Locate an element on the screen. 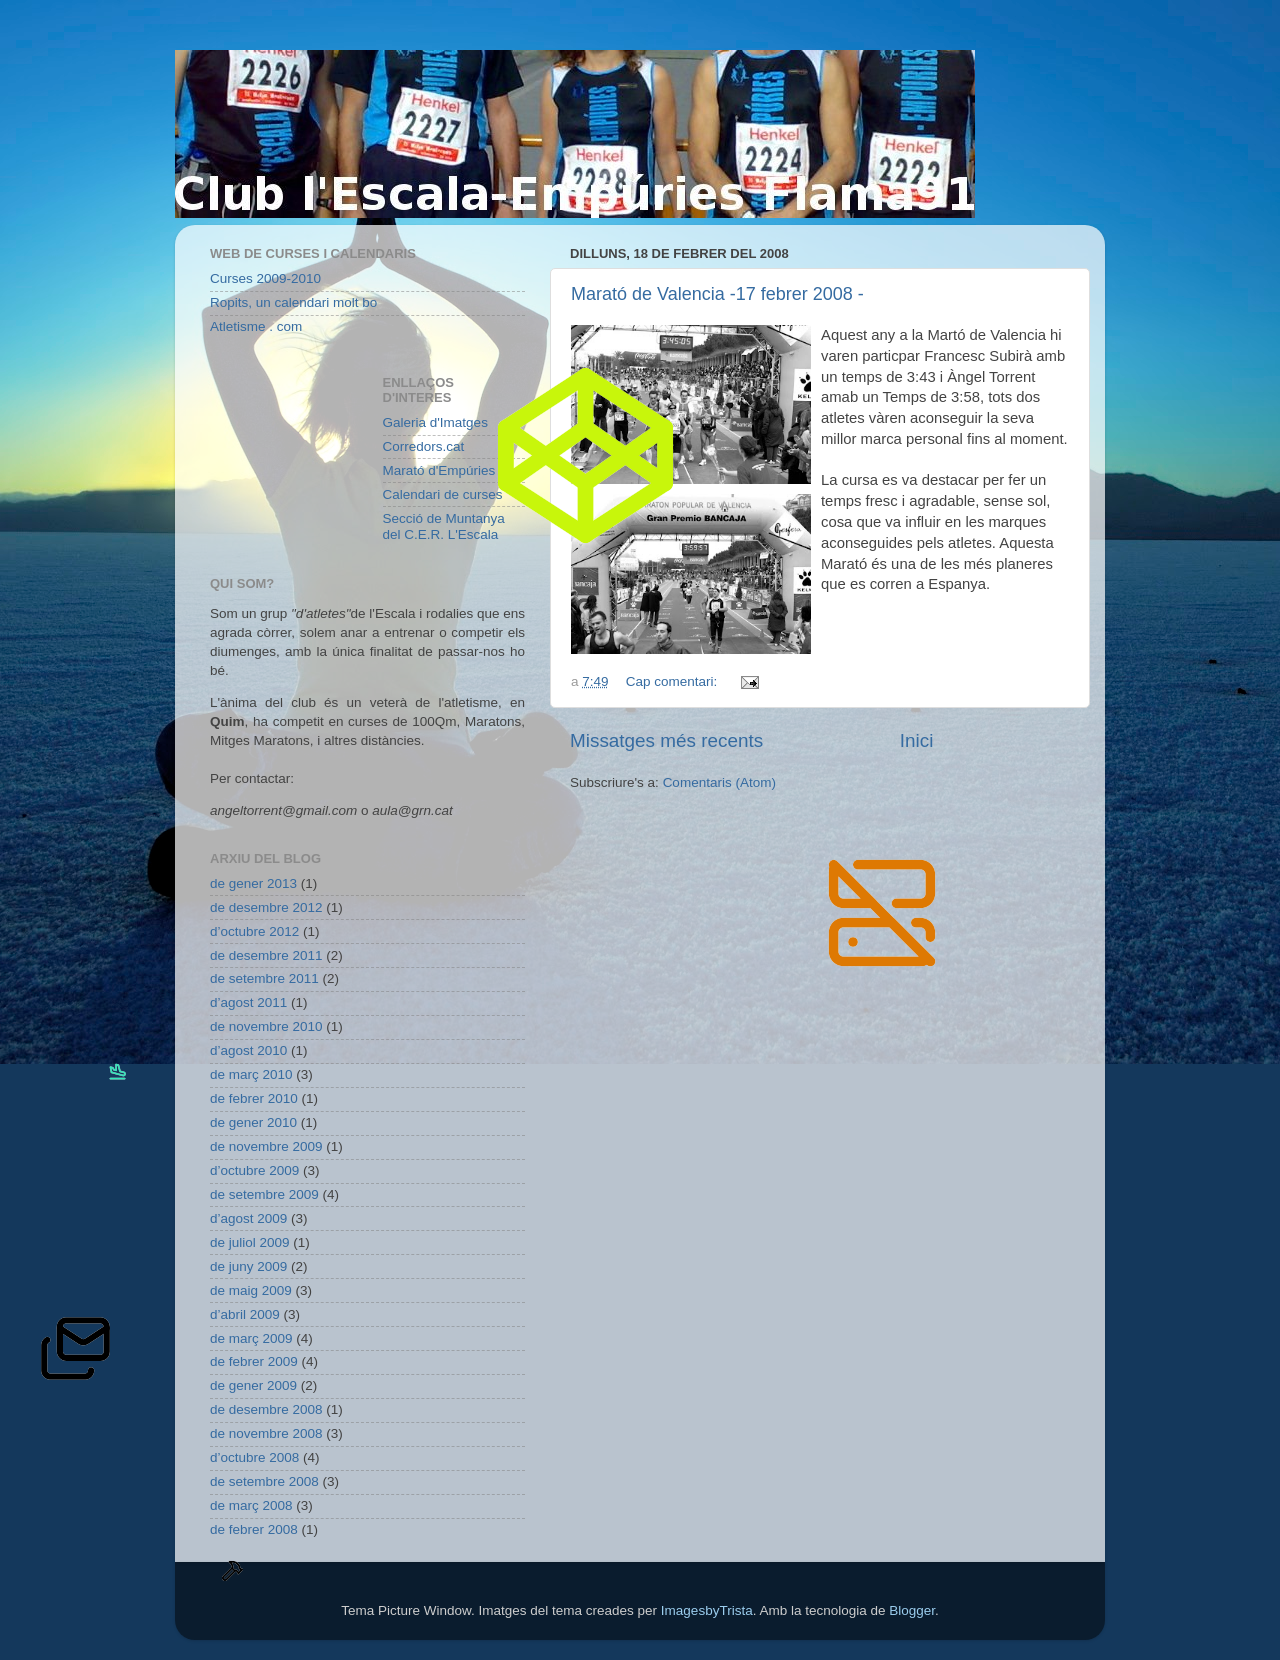 This screenshot has height=1660, width=1280. open CodePen profile or project is located at coordinates (585, 455).